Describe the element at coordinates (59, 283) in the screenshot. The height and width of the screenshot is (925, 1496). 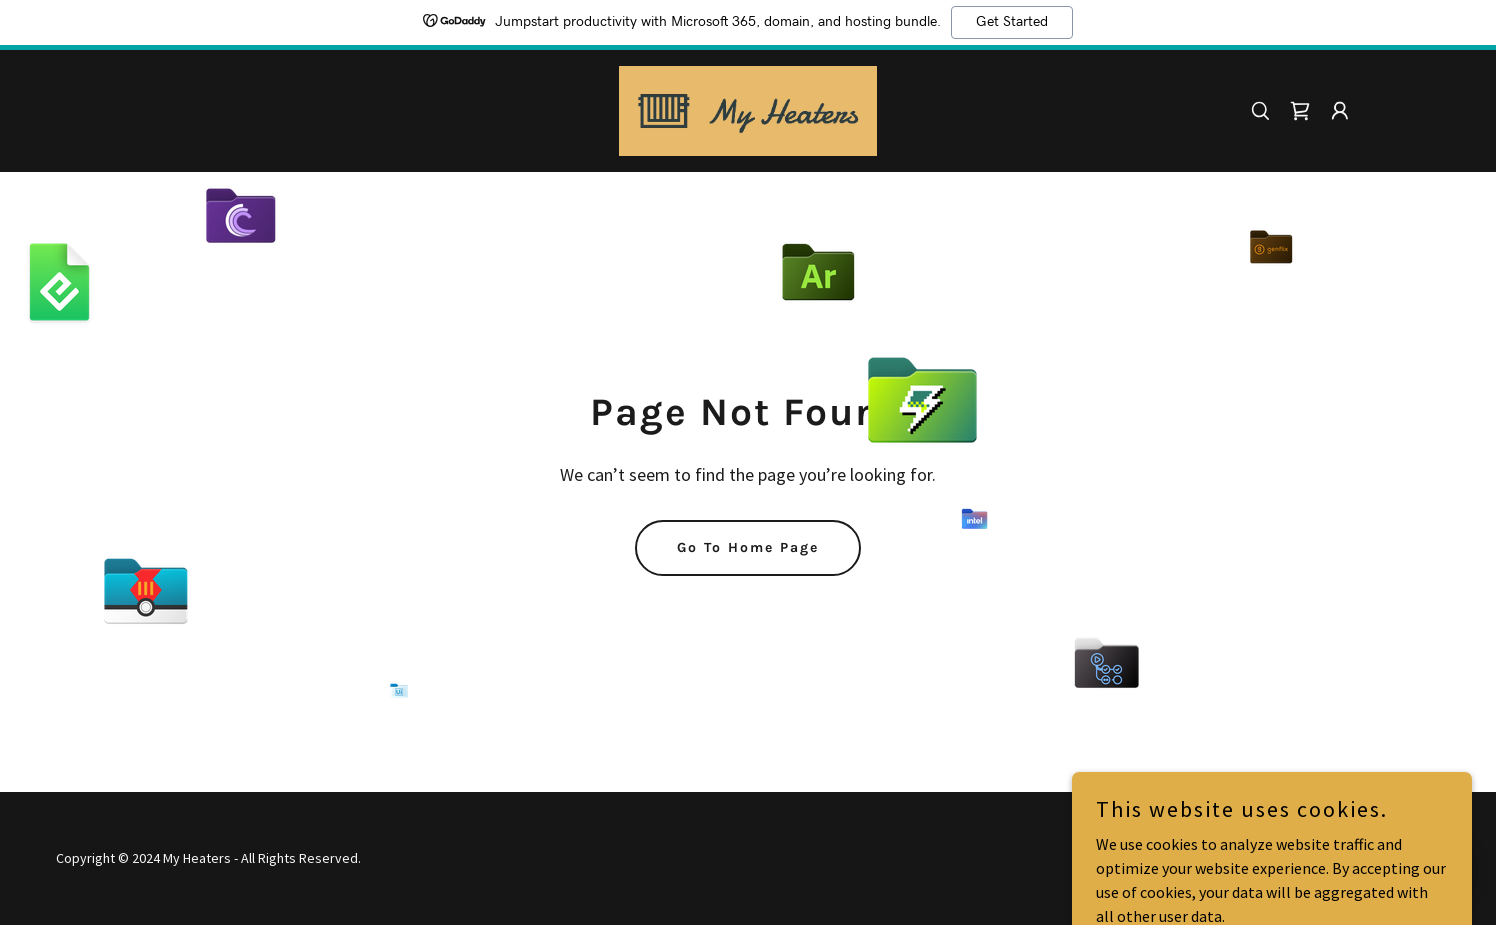
I see `an epub ebook file` at that location.